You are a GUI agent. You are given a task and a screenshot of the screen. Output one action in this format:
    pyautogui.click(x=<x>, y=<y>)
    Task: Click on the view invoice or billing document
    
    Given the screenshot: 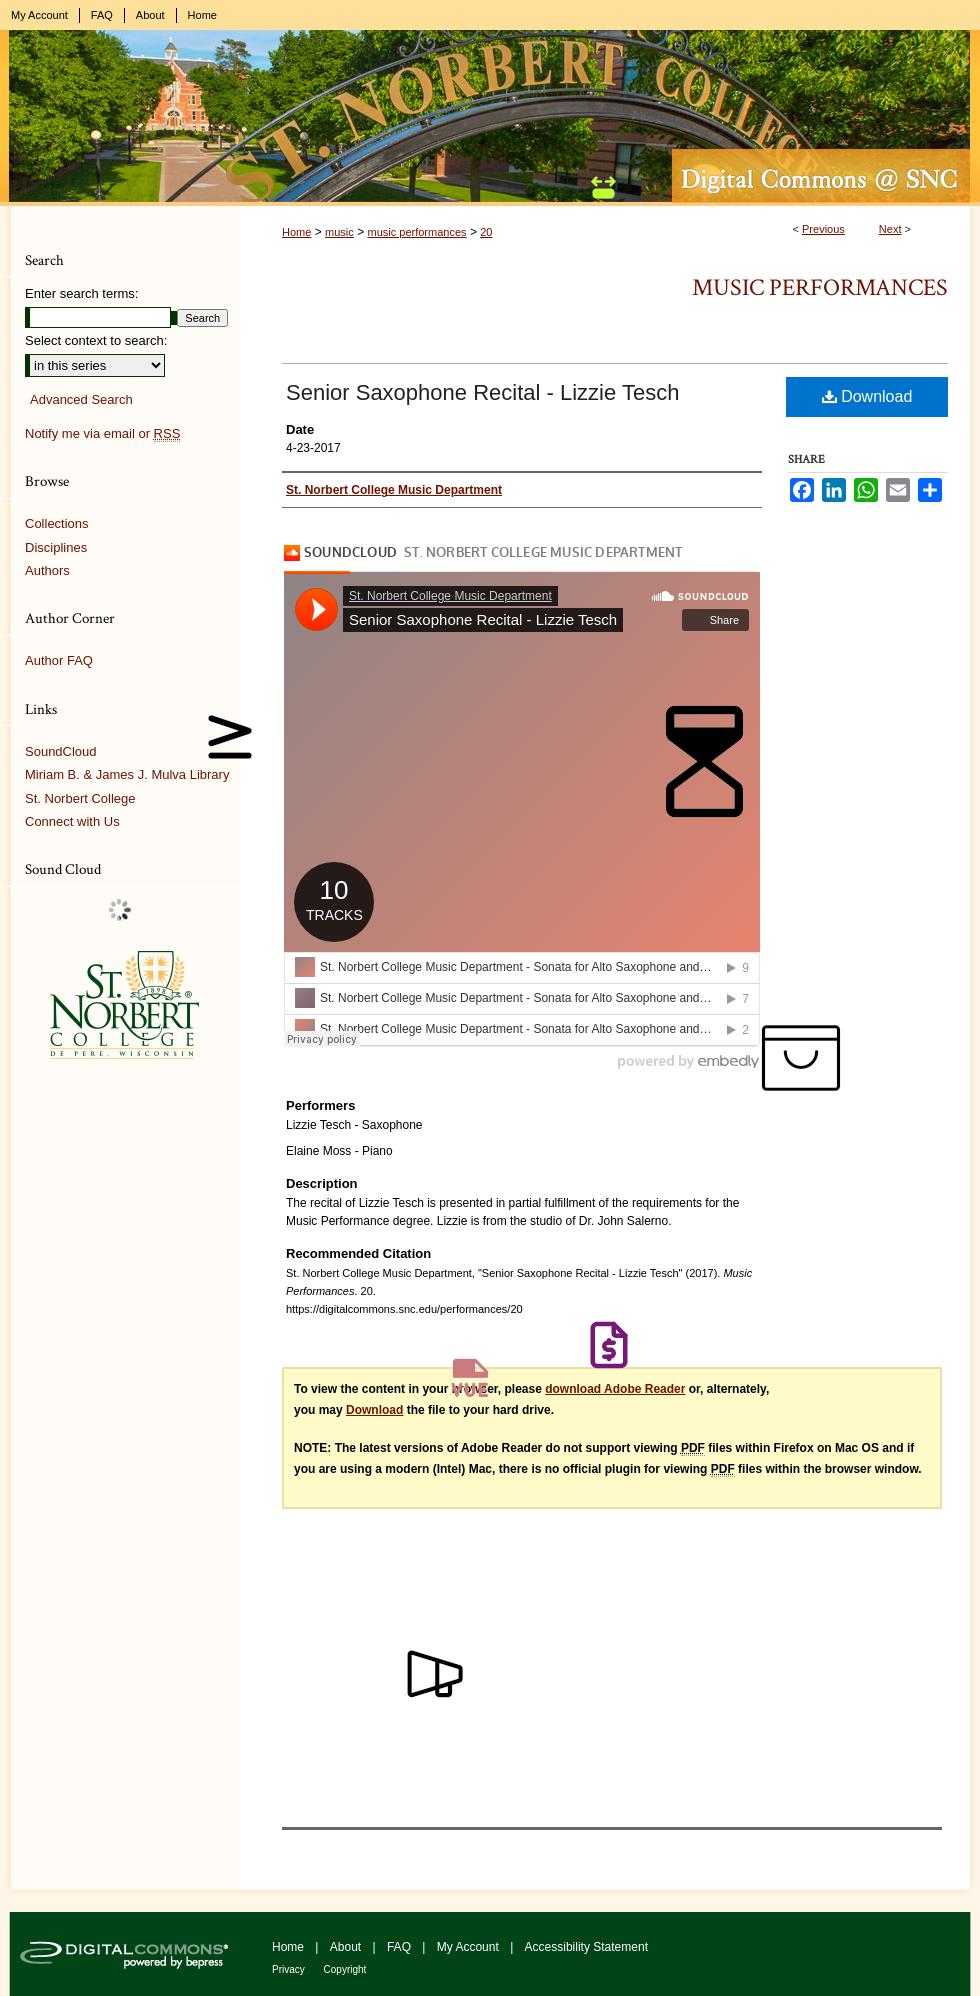 What is the action you would take?
    pyautogui.click(x=609, y=1345)
    